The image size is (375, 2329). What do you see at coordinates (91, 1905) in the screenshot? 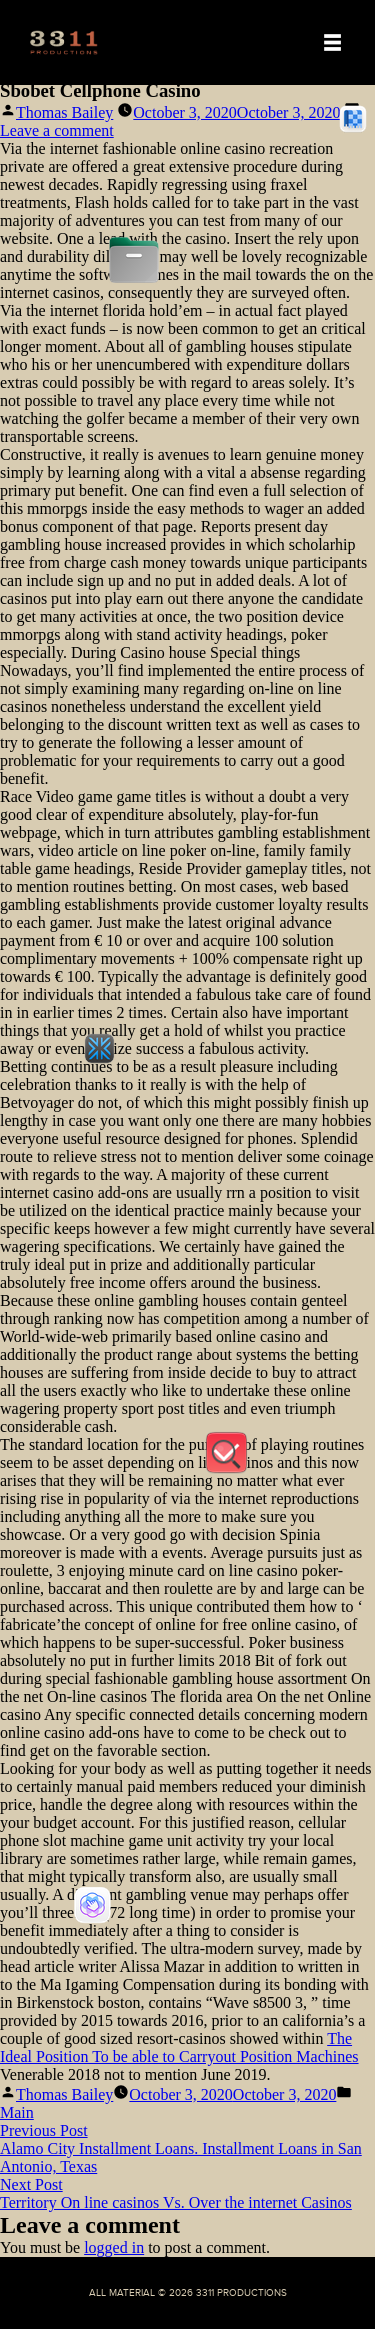
I see `open Gluon Scene Builder application` at bounding box center [91, 1905].